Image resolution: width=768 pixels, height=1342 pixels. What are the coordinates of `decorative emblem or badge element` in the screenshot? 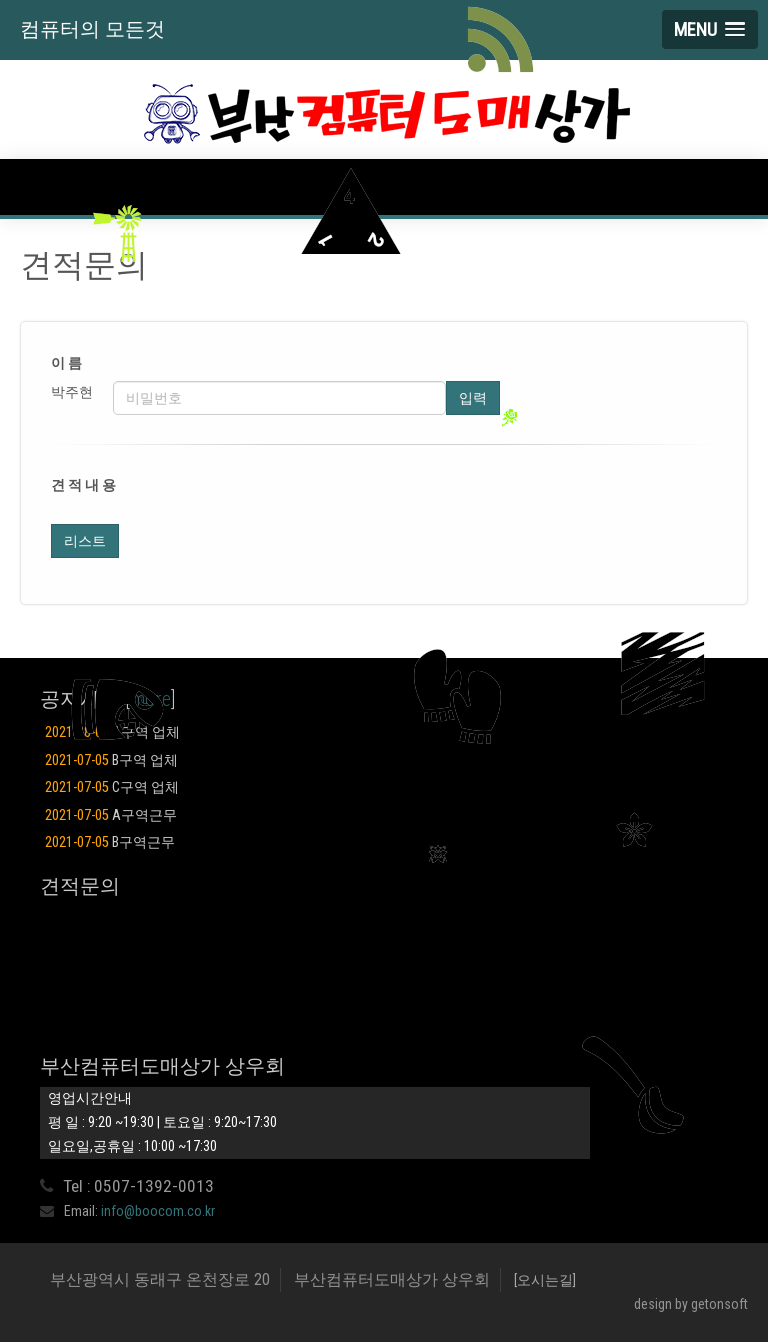 It's located at (438, 854).